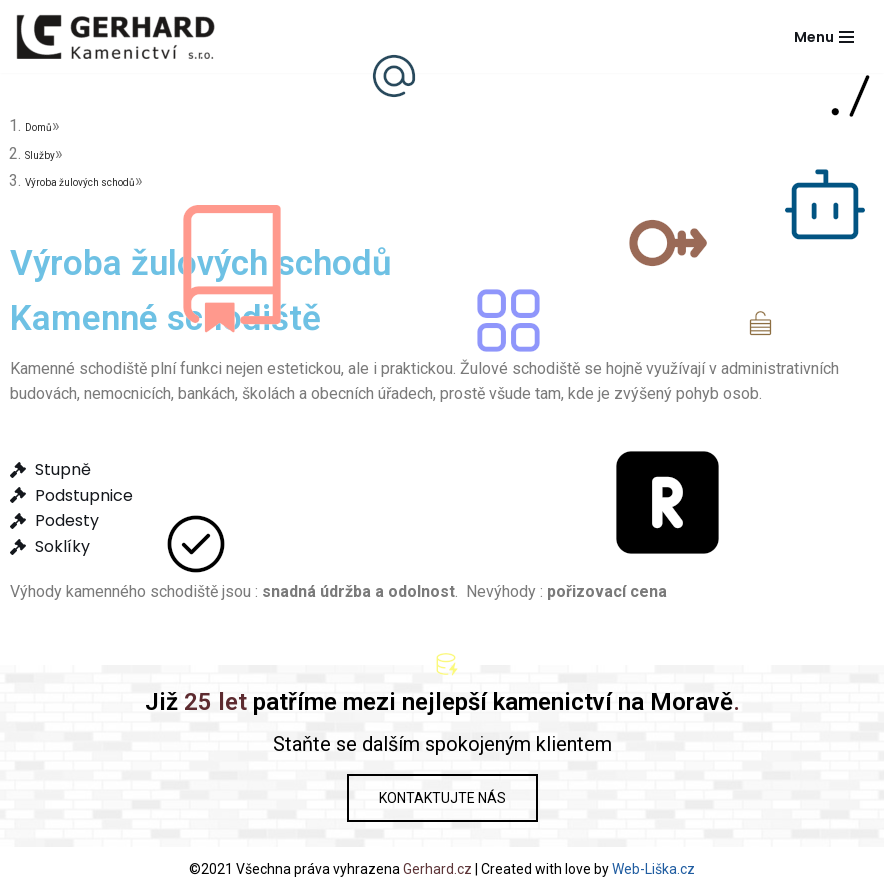 The height and width of the screenshot is (893, 884). Describe the element at coordinates (851, 96) in the screenshot. I see `indicates a relative file path reference` at that location.